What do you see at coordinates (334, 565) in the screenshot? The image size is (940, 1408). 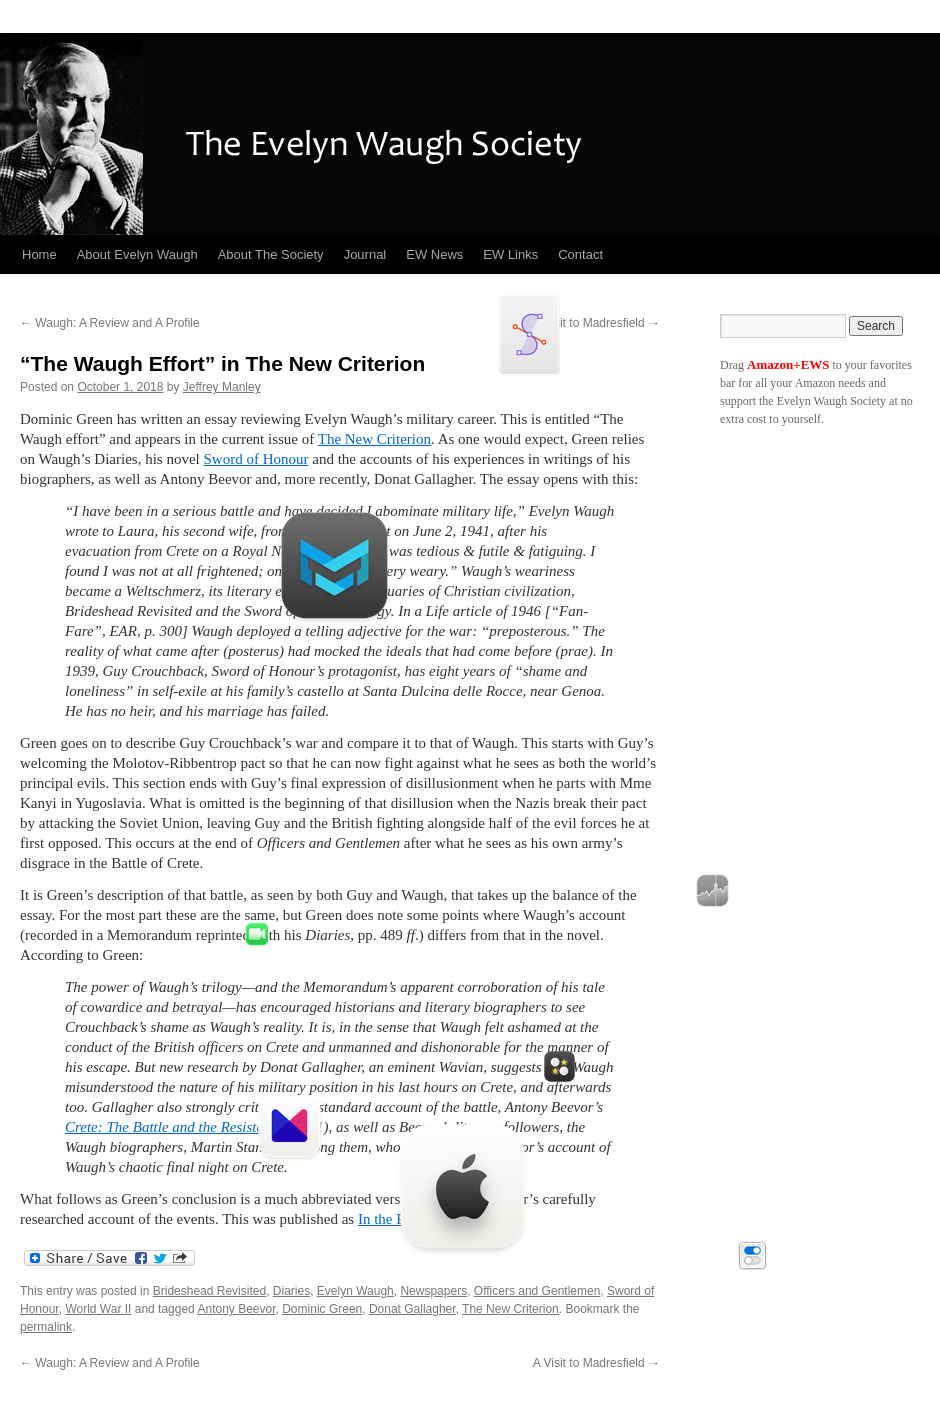 I see `open marktext markdown editor` at bounding box center [334, 565].